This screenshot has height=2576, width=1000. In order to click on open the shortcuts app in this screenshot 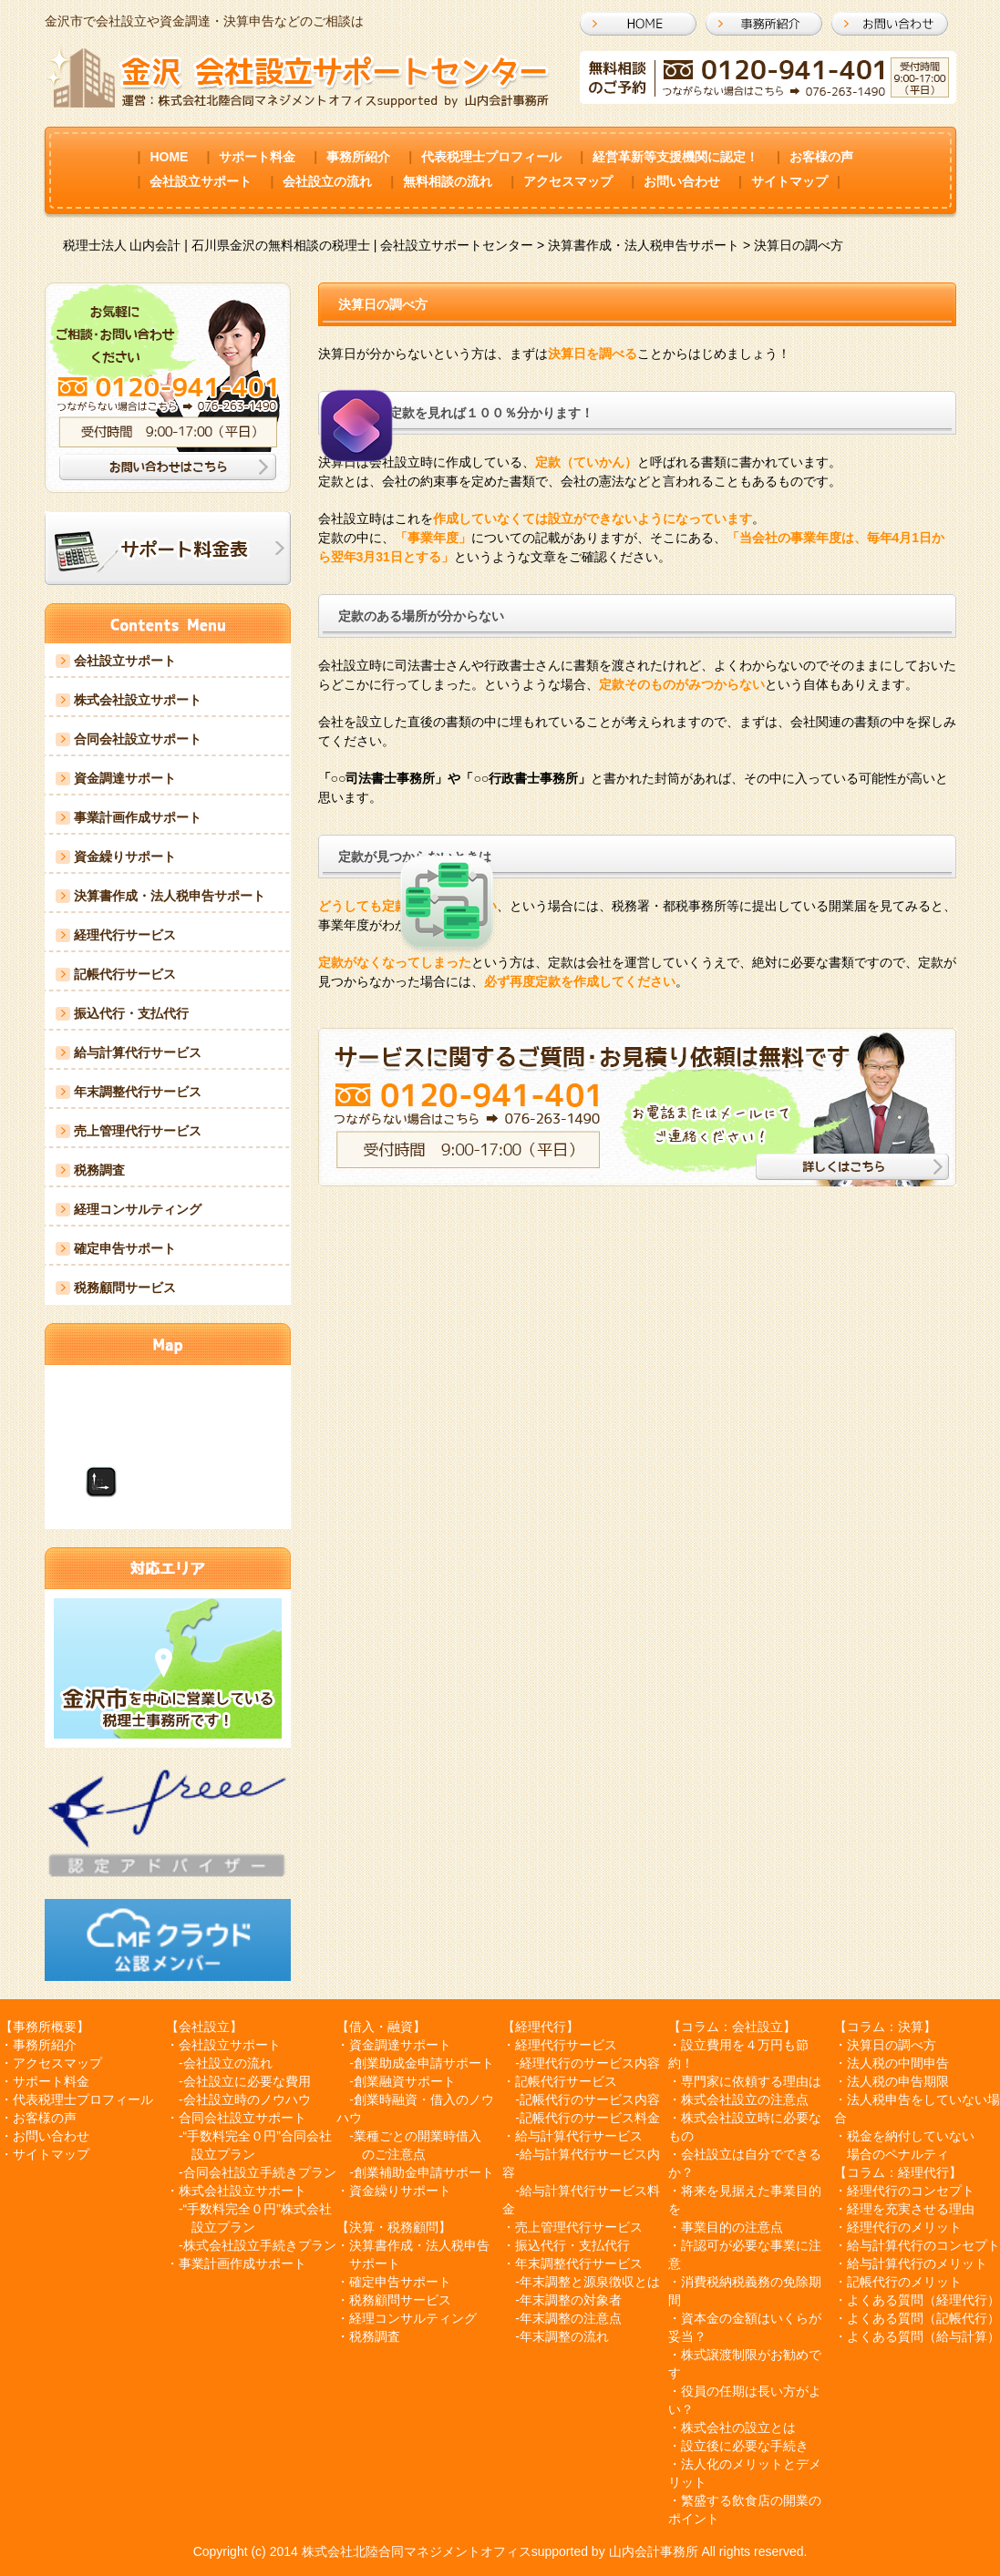, I will do `click(356, 426)`.